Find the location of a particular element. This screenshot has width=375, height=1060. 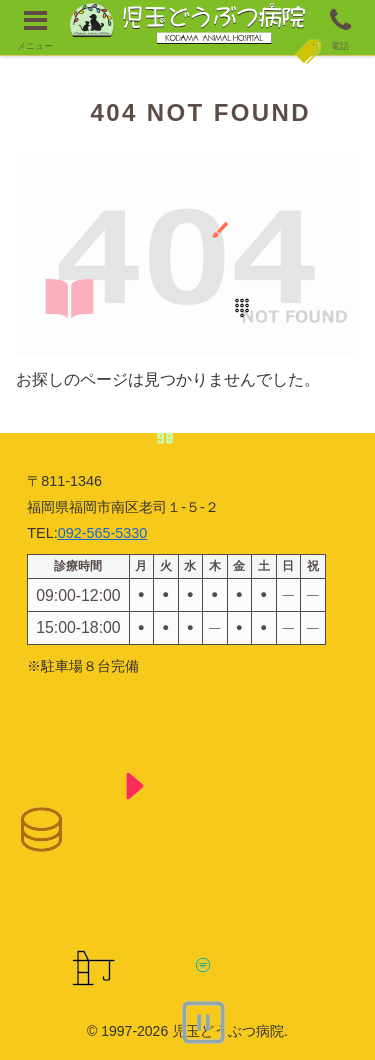

indicates item number 98 in a list or sequence is located at coordinates (165, 438).